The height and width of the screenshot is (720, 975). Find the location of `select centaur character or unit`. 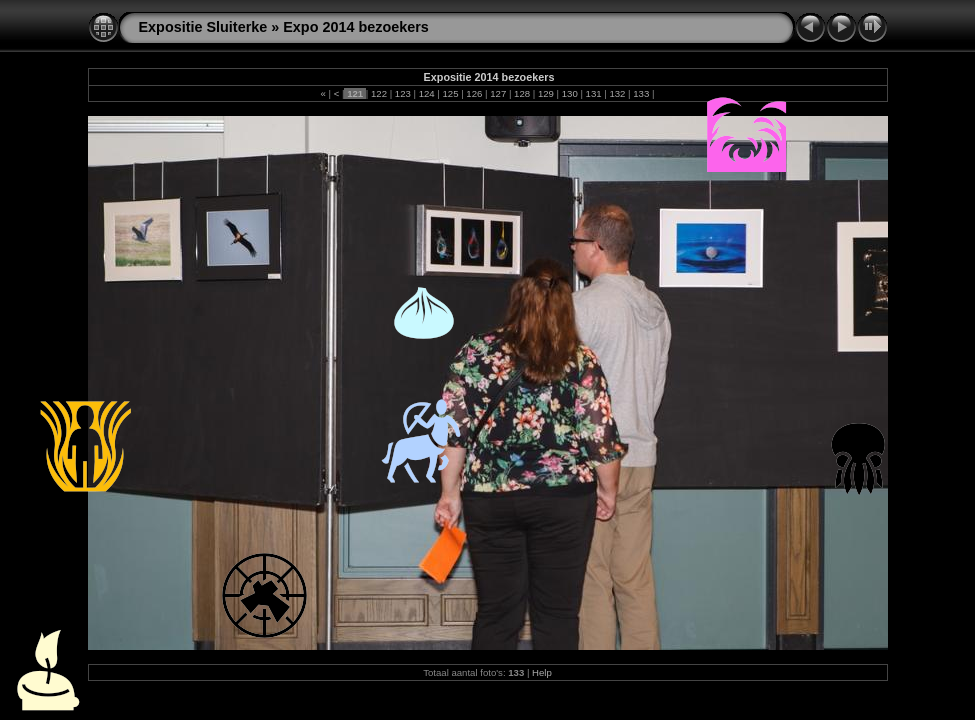

select centaur character or unit is located at coordinates (421, 441).